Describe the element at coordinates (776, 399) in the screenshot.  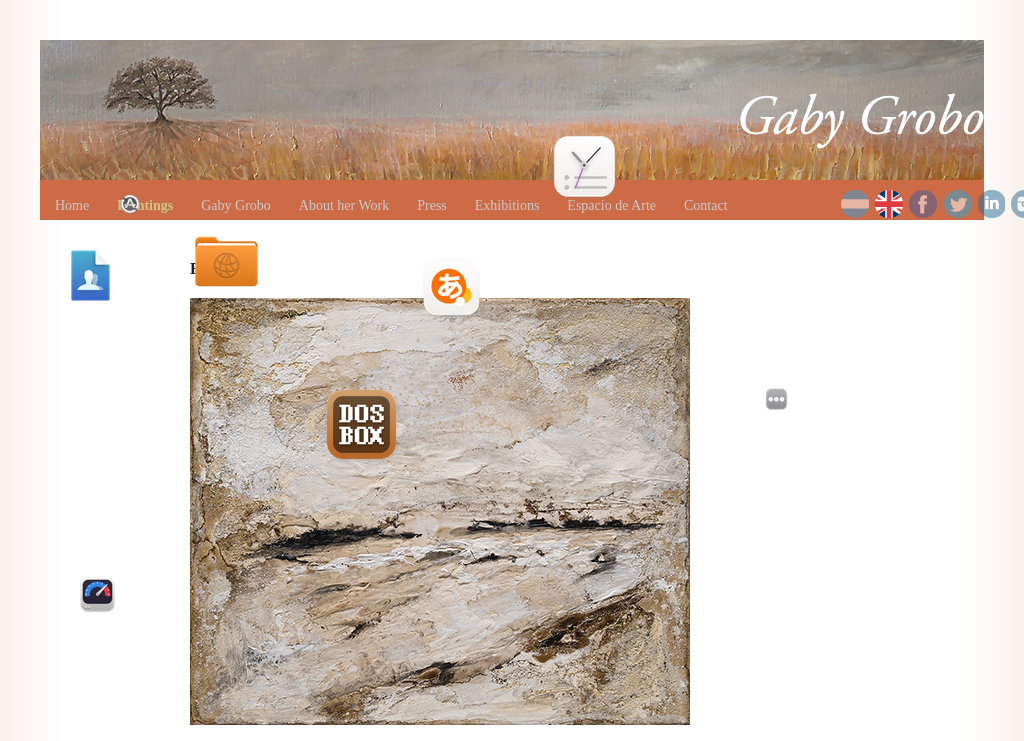
I see `open settings or preferences` at that location.